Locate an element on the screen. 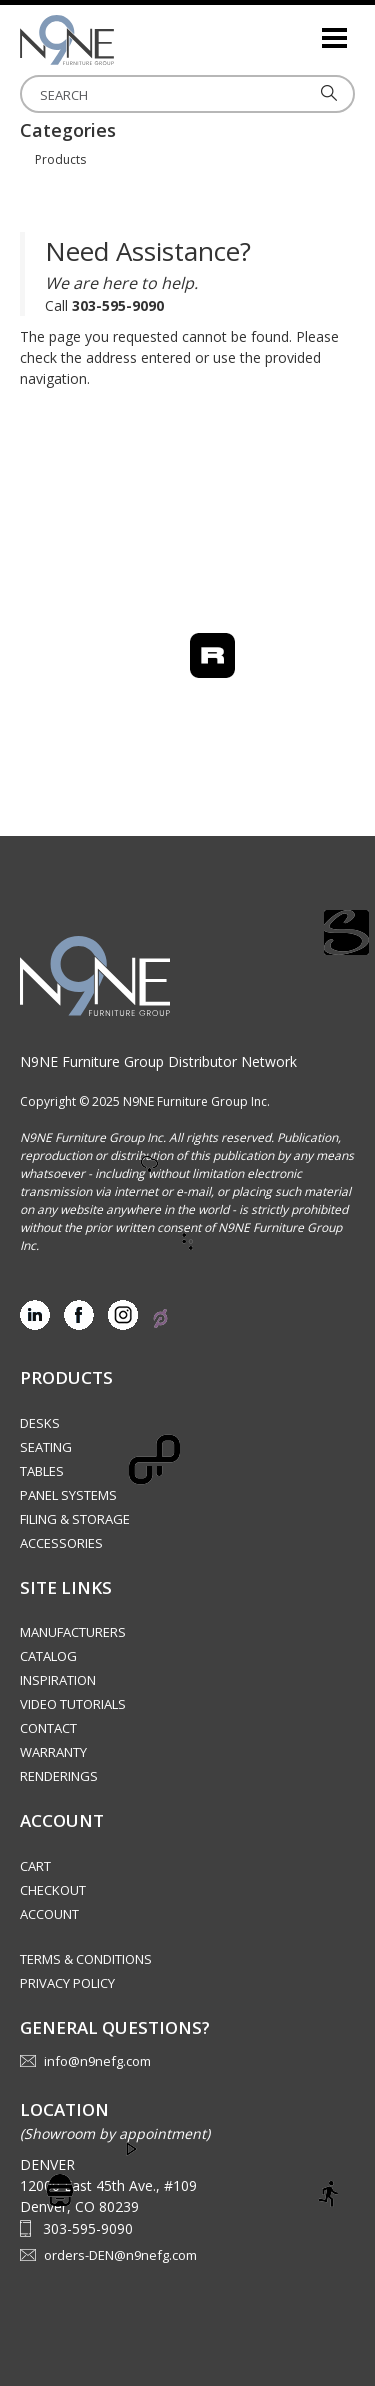 The width and height of the screenshot is (375, 2386). start running or jogging activity is located at coordinates (329, 2193).